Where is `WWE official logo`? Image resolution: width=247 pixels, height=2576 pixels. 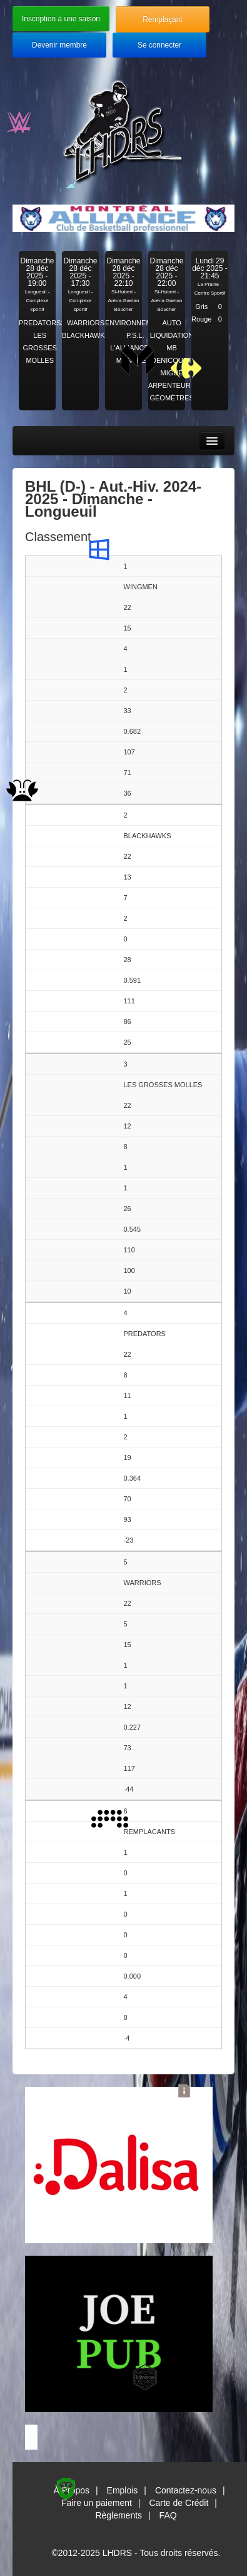
WWE official logo is located at coordinates (19, 122).